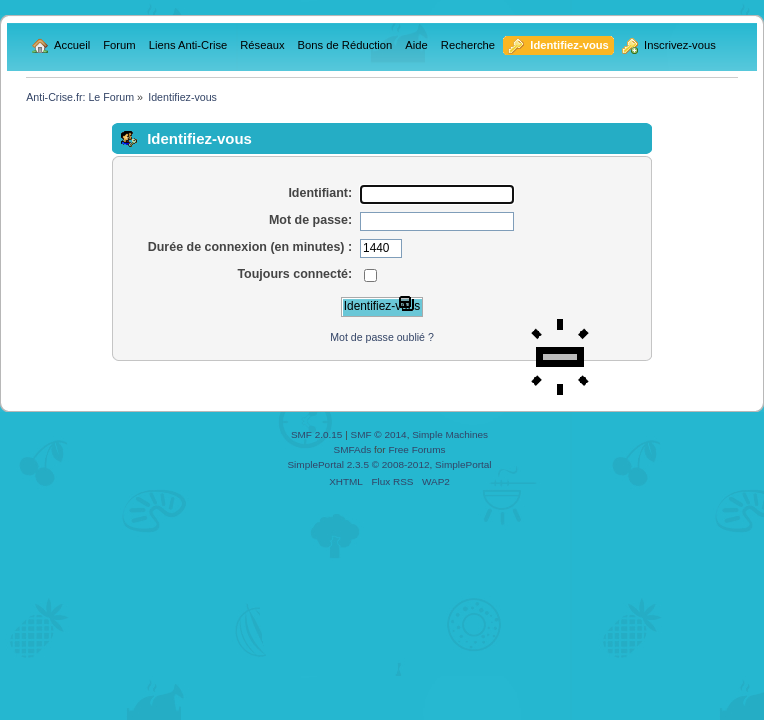  What do you see at coordinates (560, 357) in the screenshot?
I see `adjust panel light or display brightness` at bounding box center [560, 357].